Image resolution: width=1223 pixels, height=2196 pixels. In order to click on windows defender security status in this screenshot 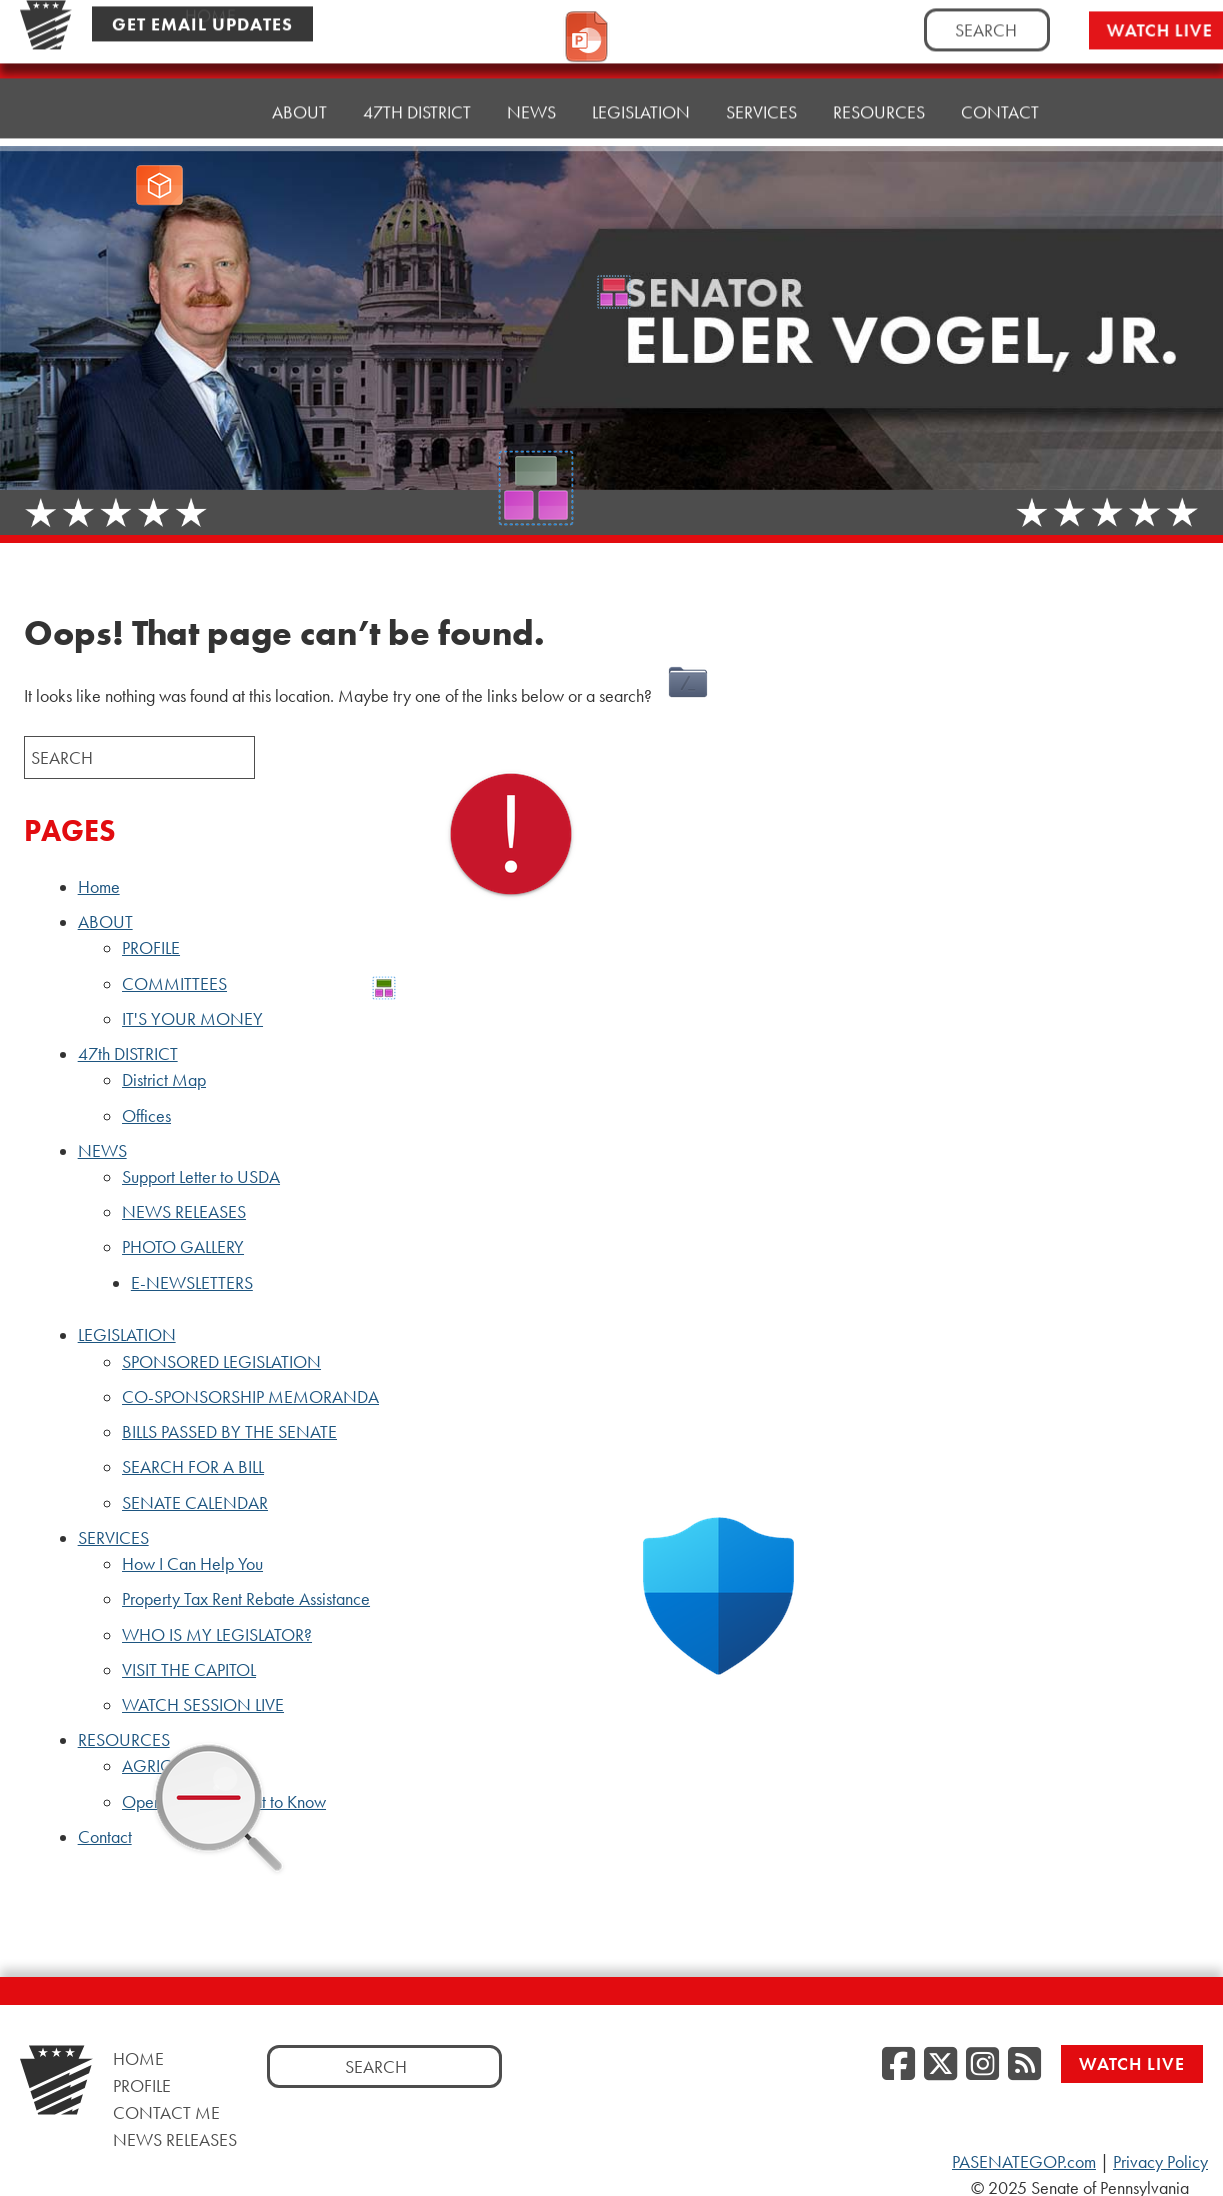, I will do `click(718, 1596)`.